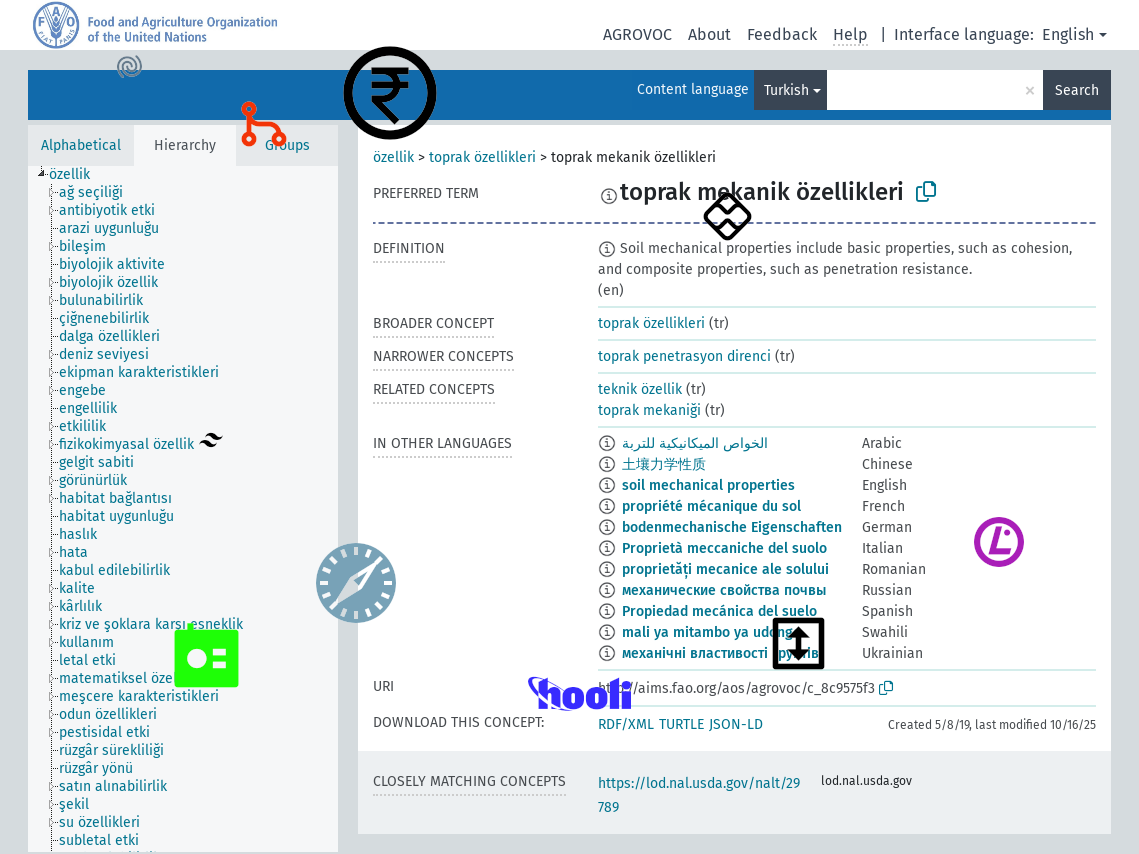 This screenshot has height=854, width=1139. Describe the element at coordinates (206, 658) in the screenshot. I see `access radio or audio streaming` at that location.